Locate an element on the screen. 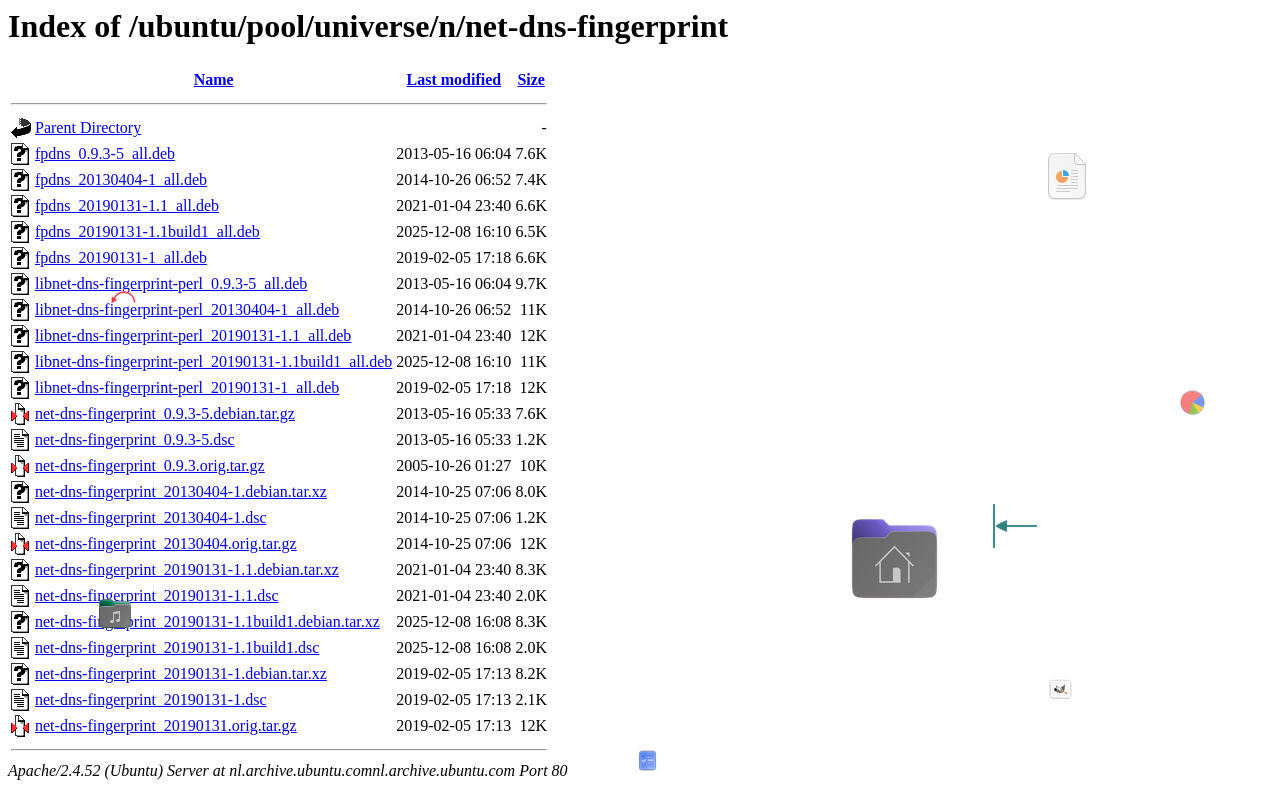 Image resolution: width=1275 pixels, height=788 pixels. access your home folder is located at coordinates (894, 558).